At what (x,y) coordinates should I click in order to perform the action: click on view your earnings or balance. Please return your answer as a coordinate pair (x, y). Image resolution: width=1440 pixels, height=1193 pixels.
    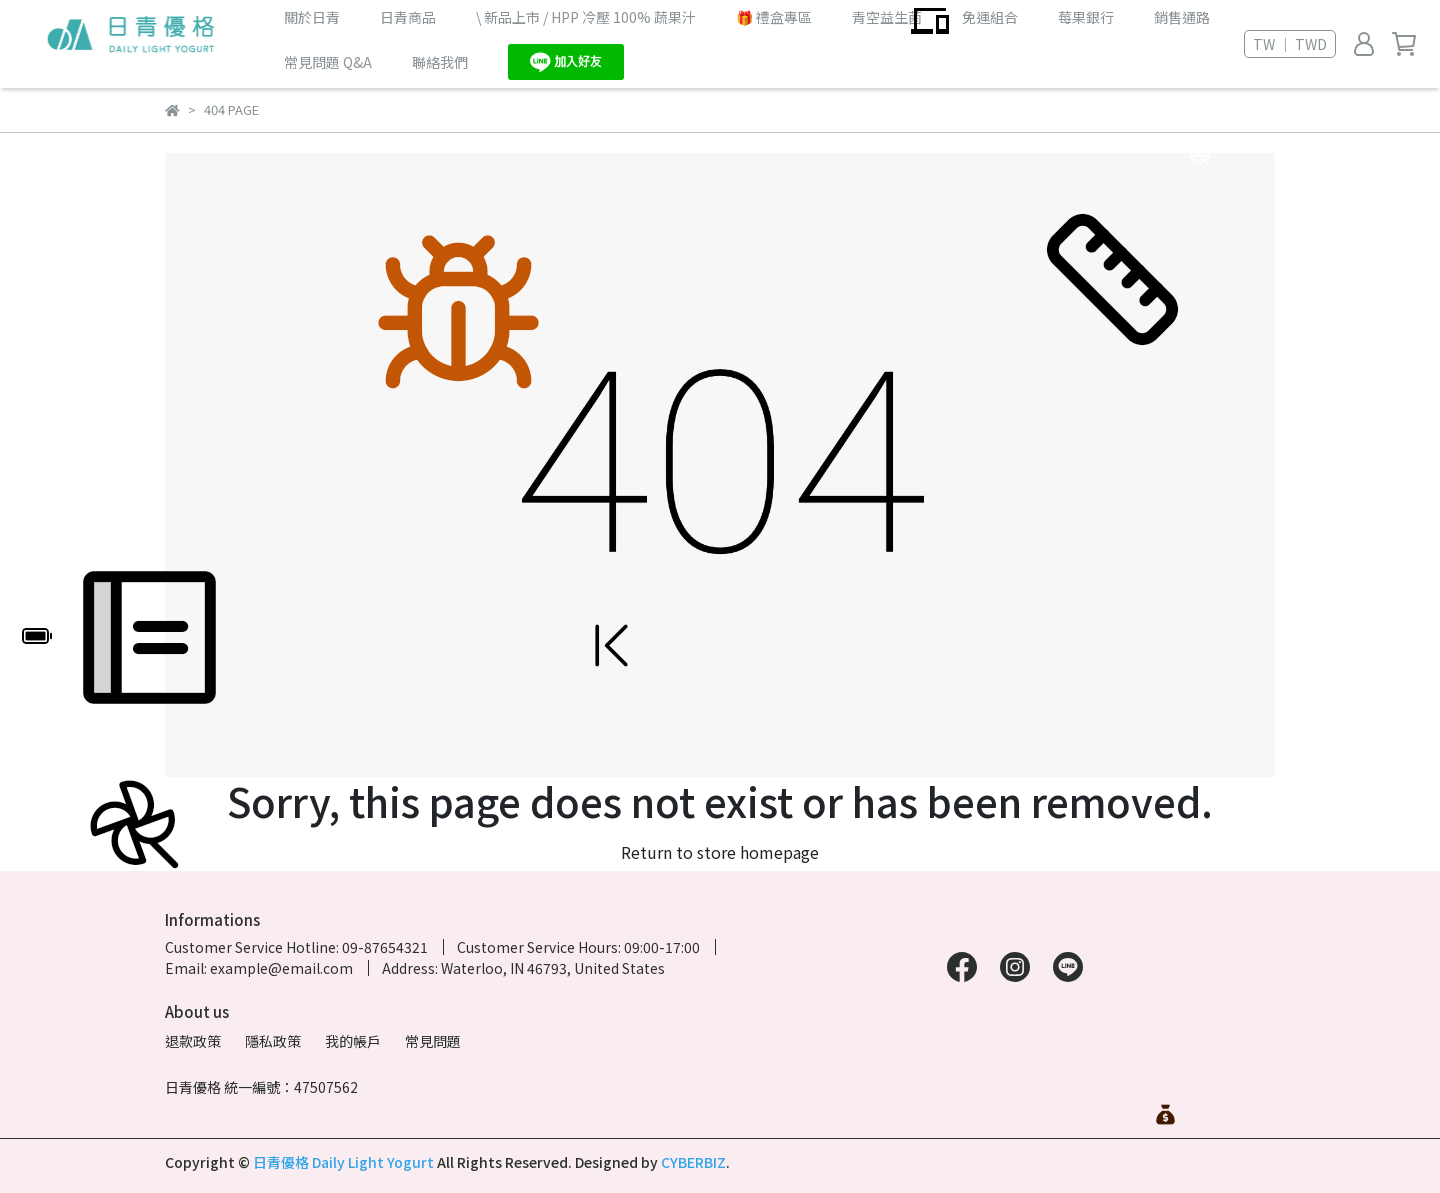
    Looking at the image, I should click on (1165, 1114).